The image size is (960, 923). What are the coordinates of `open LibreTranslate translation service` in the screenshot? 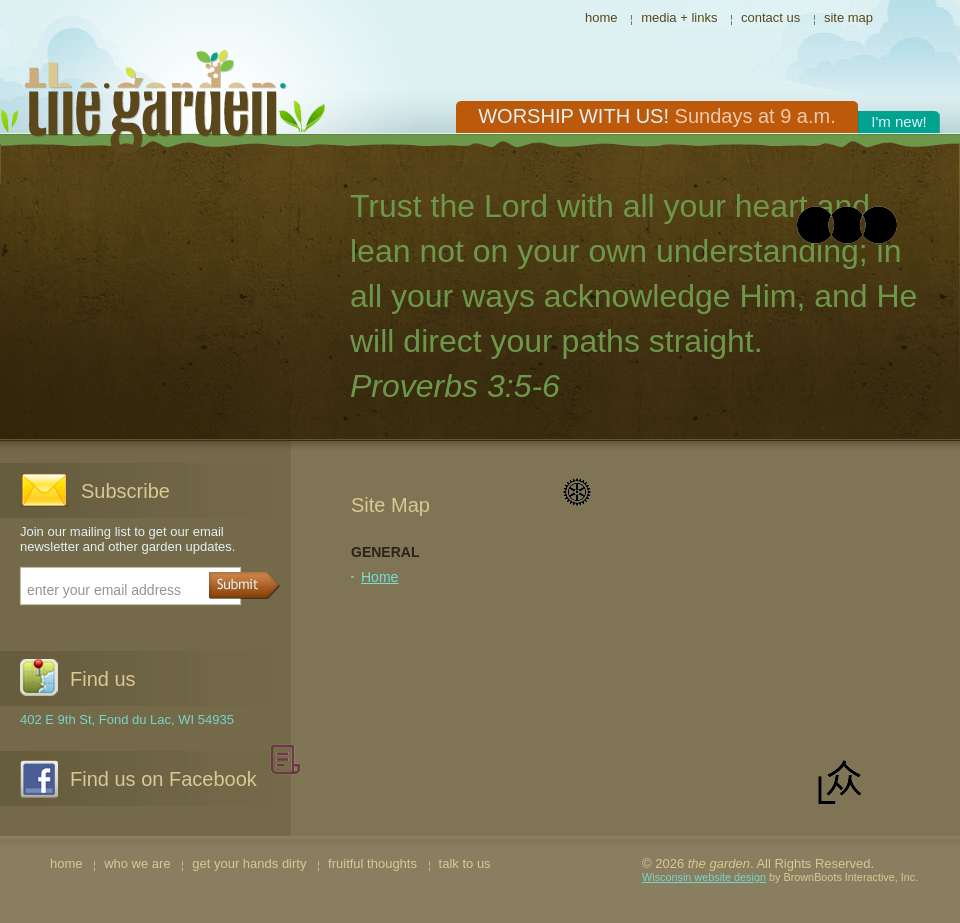 It's located at (840, 782).